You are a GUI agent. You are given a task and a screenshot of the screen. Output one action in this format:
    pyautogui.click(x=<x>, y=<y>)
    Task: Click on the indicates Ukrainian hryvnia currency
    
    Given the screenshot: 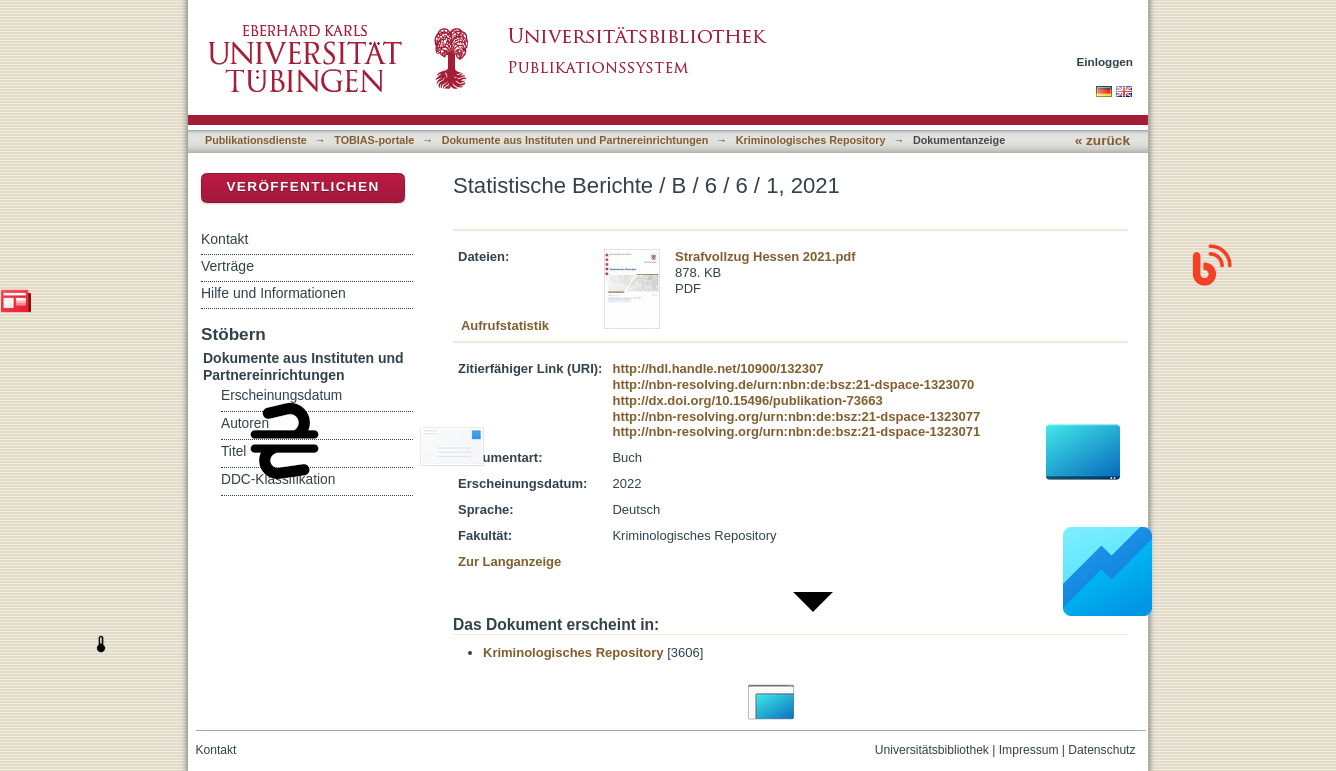 What is the action you would take?
    pyautogui.click(x=284, y=441)
    